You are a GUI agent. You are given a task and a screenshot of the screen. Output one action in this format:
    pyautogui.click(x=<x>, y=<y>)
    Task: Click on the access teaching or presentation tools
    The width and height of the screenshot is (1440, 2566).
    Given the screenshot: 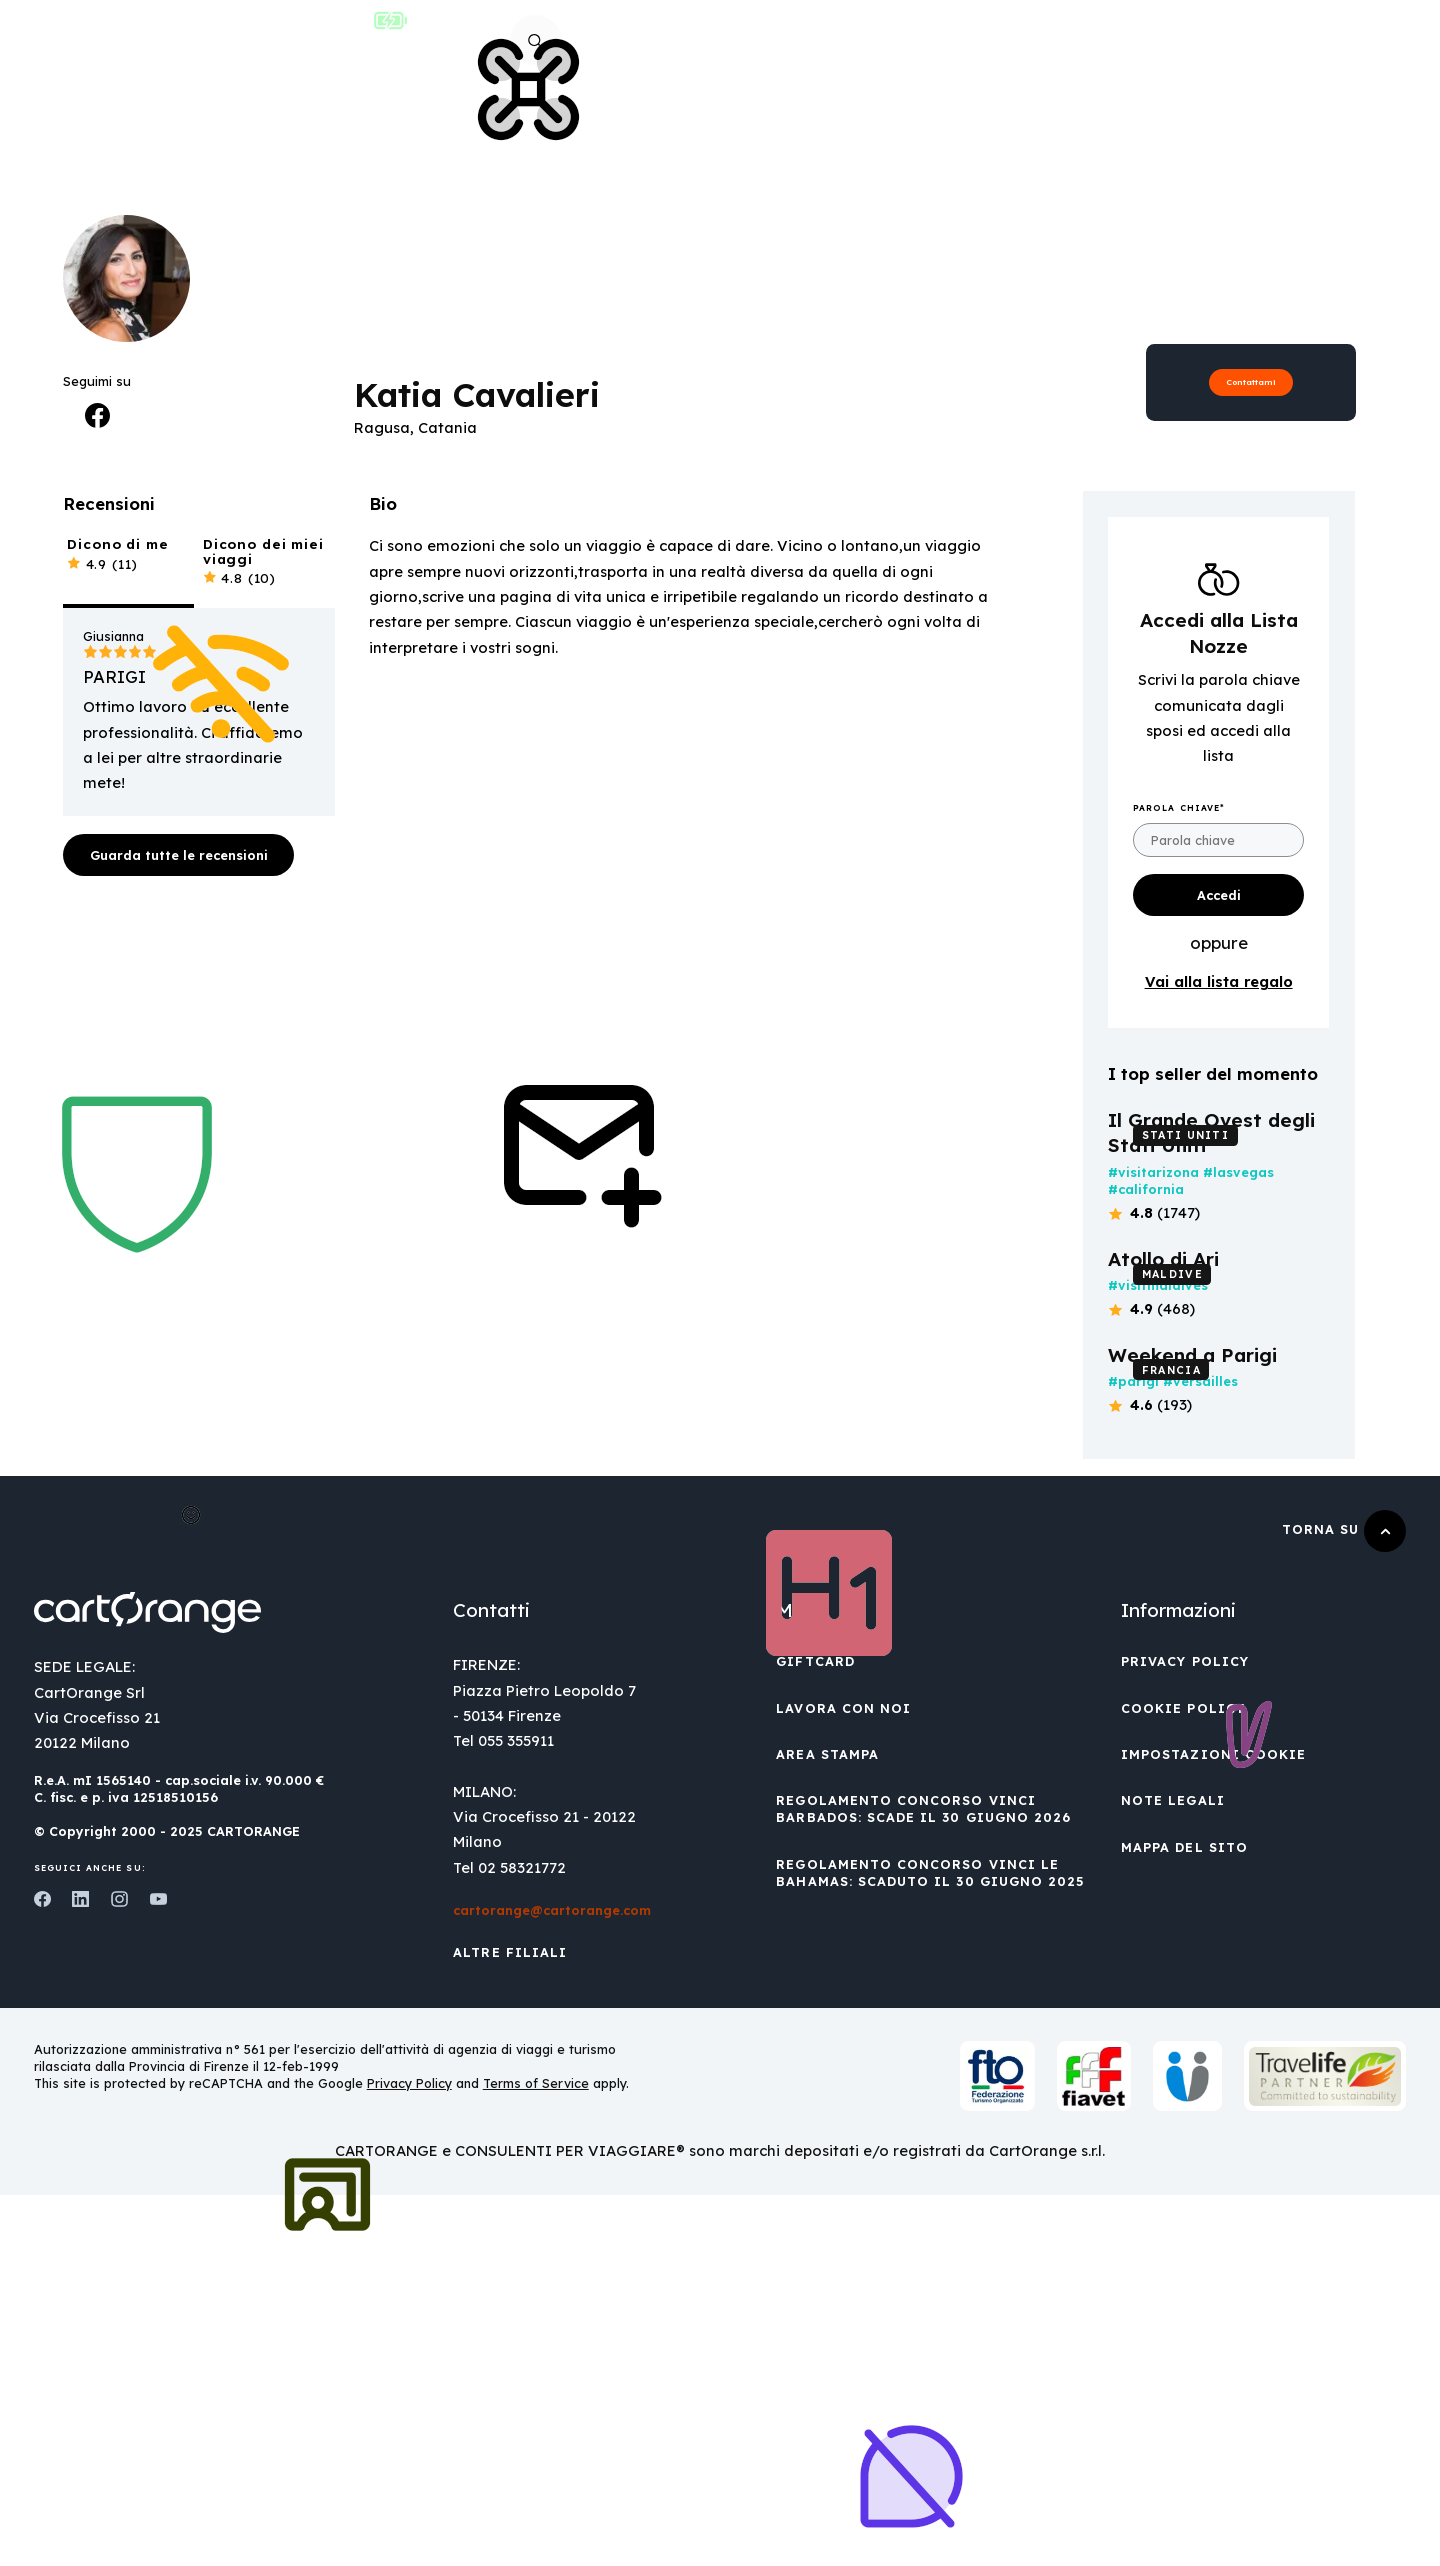 What is the action you would take?
    pyautogui.click(x=327, y=2194)
    